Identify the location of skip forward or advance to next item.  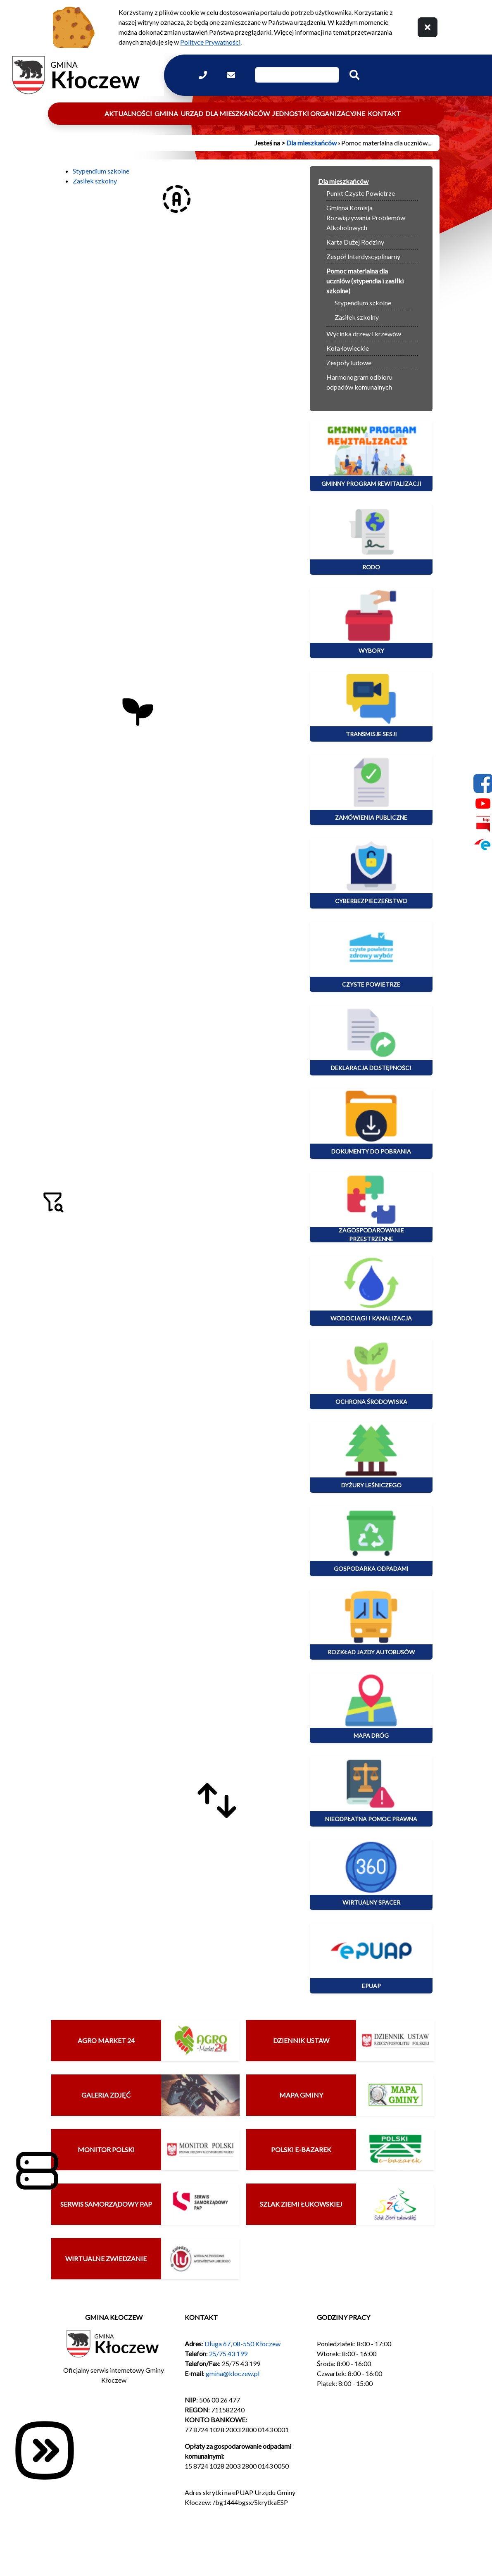
(45, 2450).